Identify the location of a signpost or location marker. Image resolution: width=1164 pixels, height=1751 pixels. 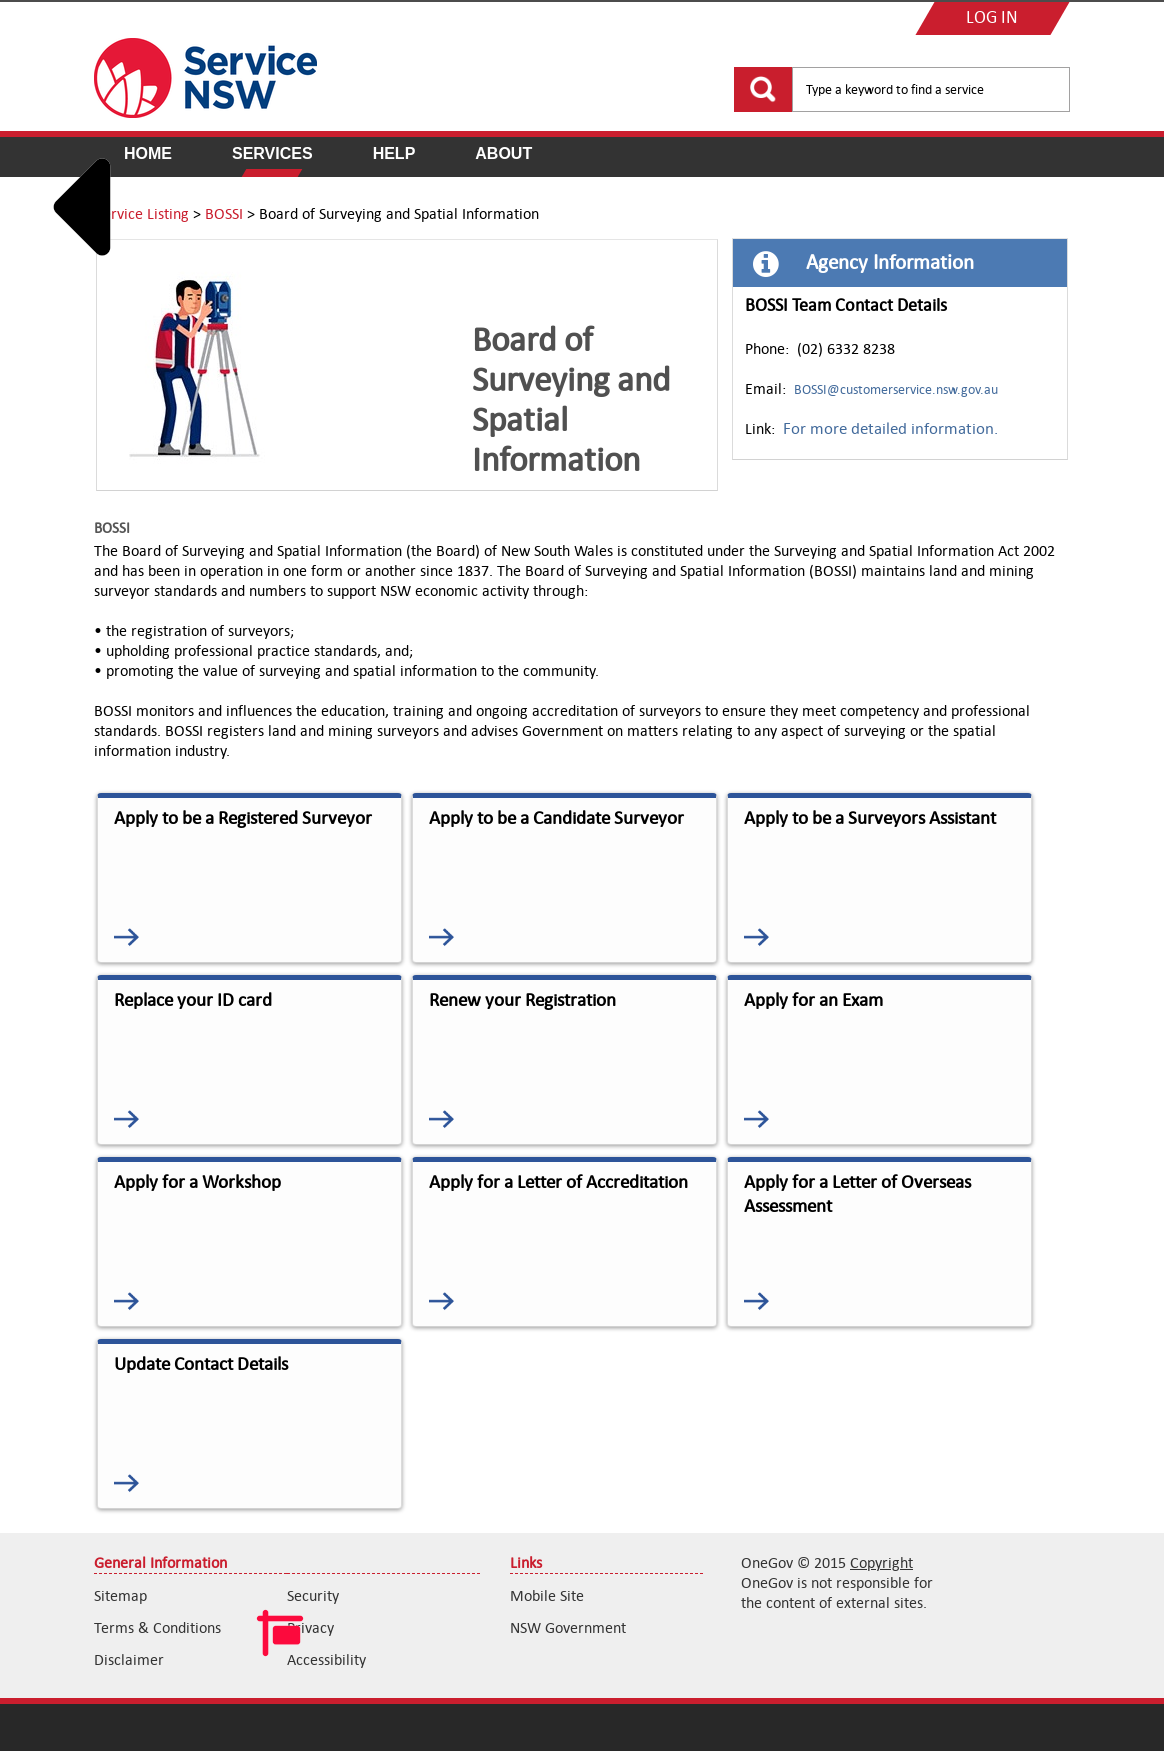
(280, 1633).